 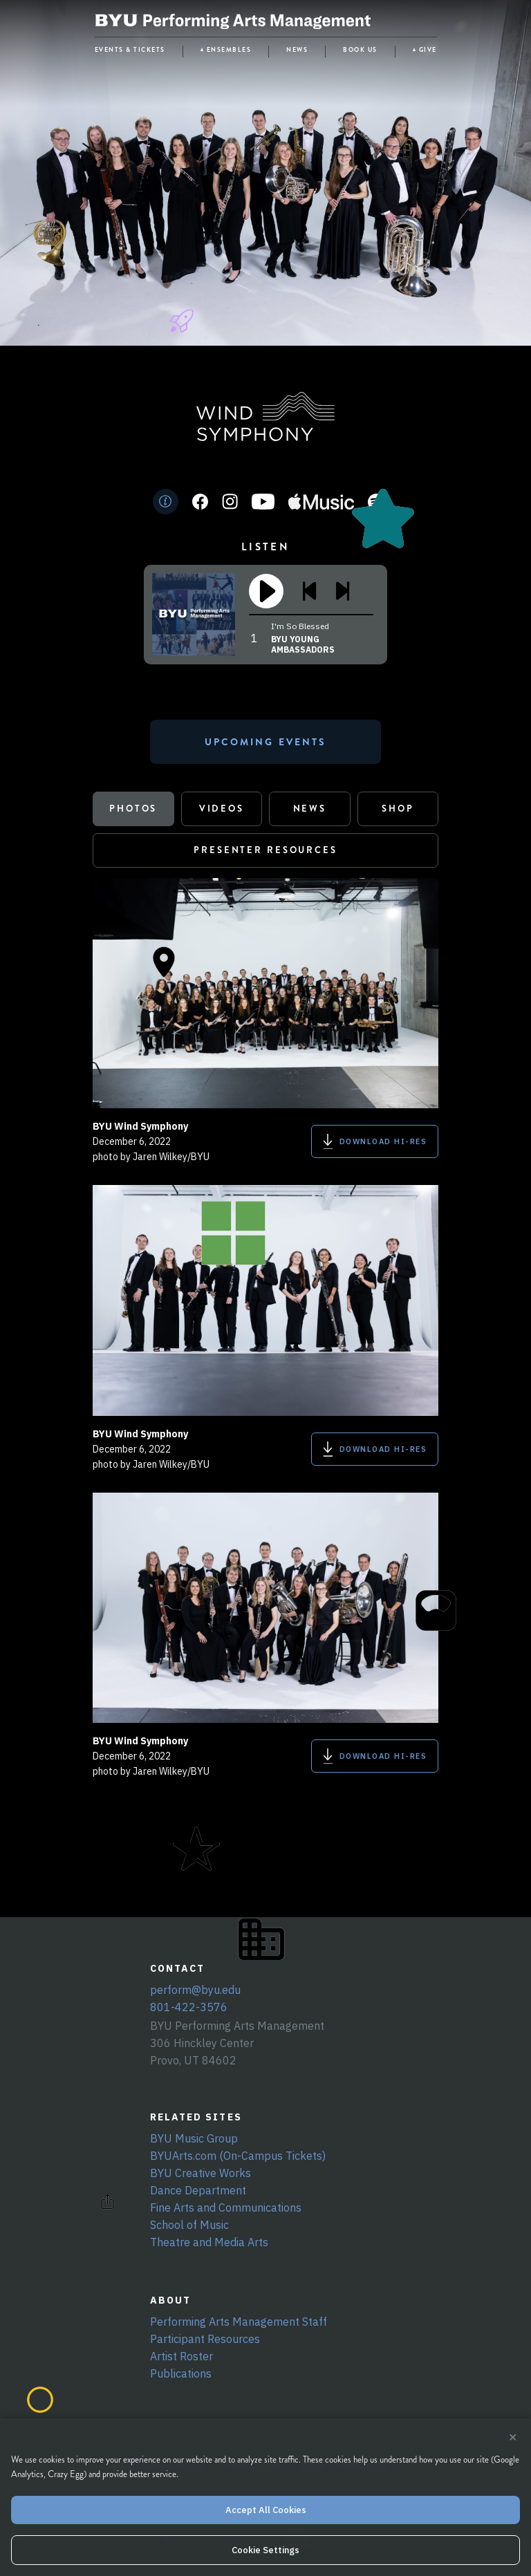 What do you see at coordinates (40, 2400) in the screenshot?
I see `unselected radio button option` at bounding box center [40, 2400].